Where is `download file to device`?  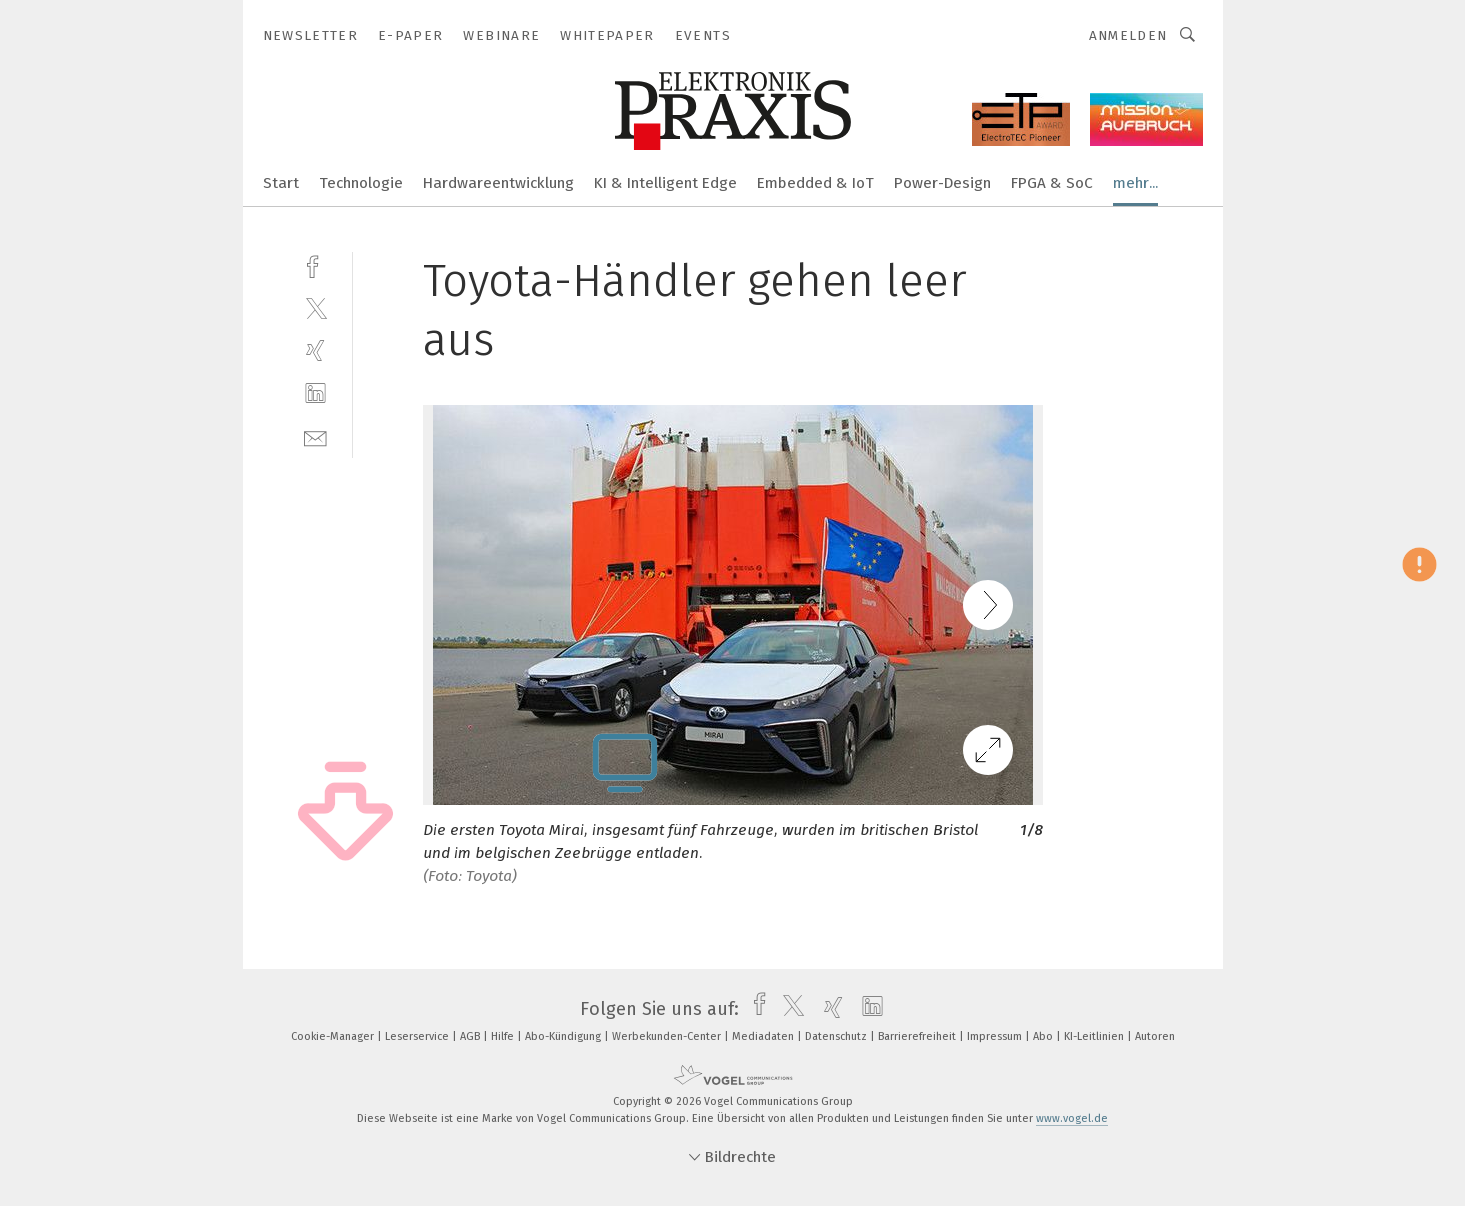
download file to device is located at coordinates (345, 808).